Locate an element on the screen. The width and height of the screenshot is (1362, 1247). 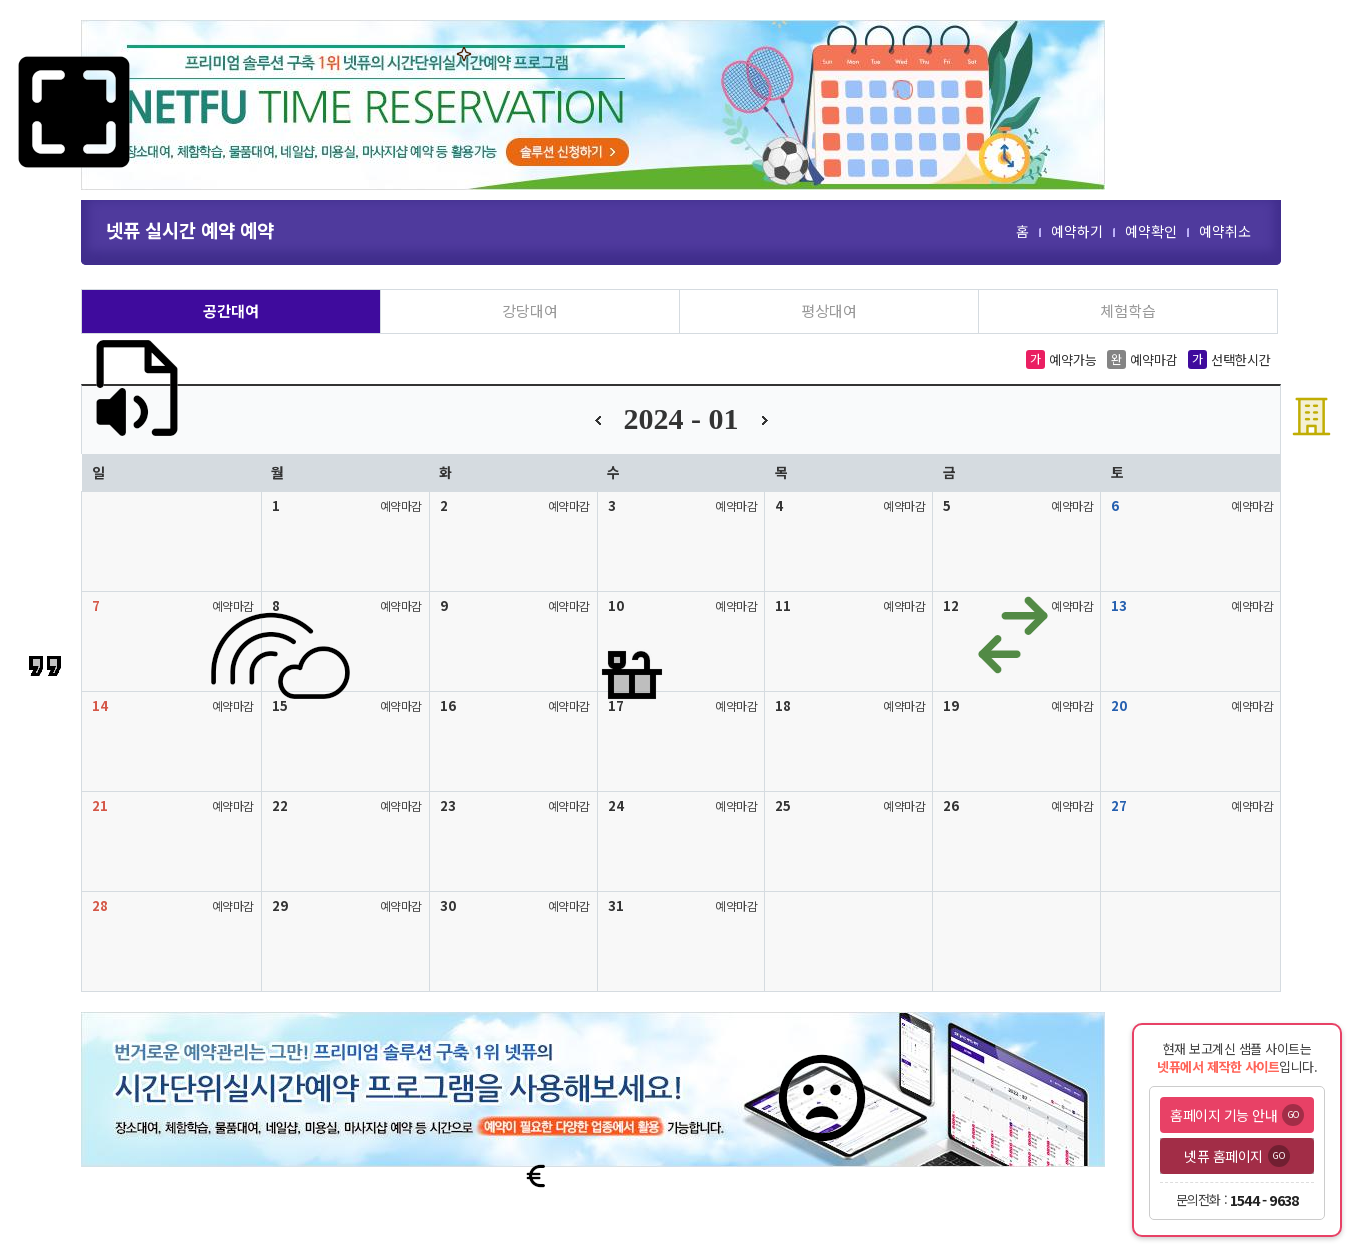
indicates euro currency or price is located at coordinates (537, 1176).